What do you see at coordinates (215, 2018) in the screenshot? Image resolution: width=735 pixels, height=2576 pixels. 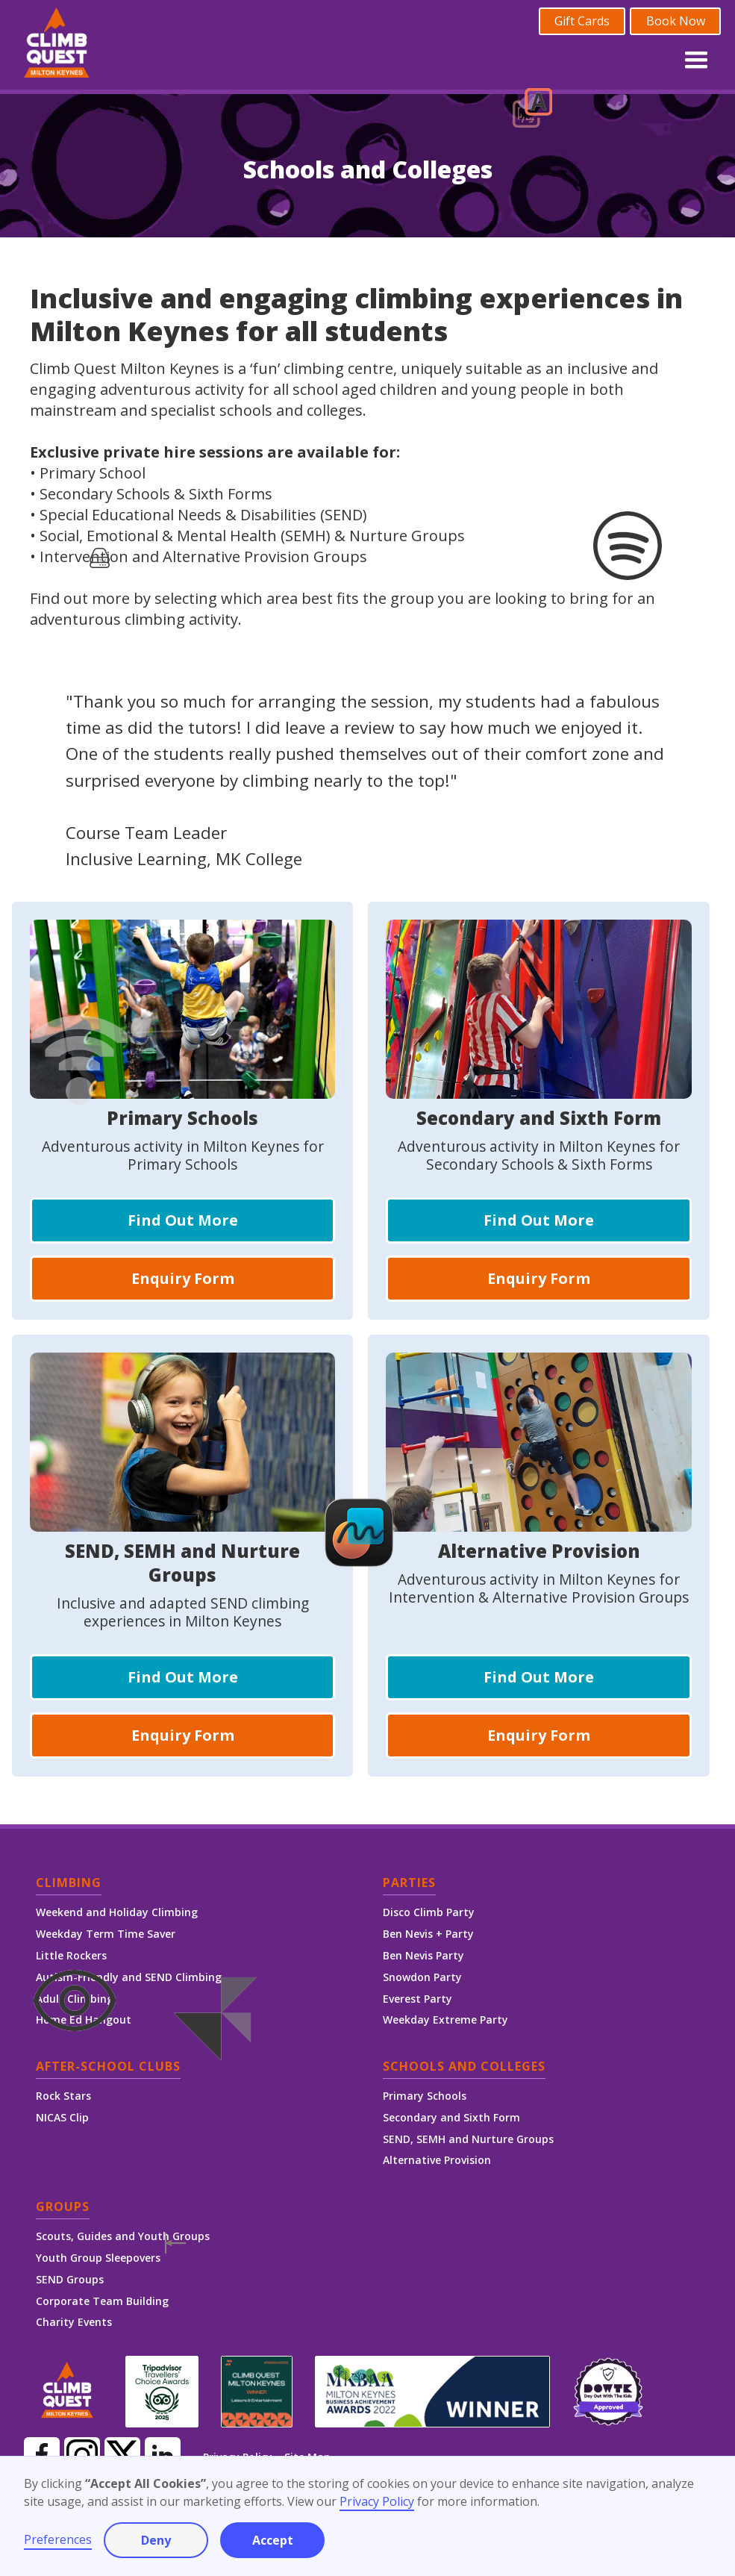 I see `open the adwaita demo application` at bounding box center [215, 2018].